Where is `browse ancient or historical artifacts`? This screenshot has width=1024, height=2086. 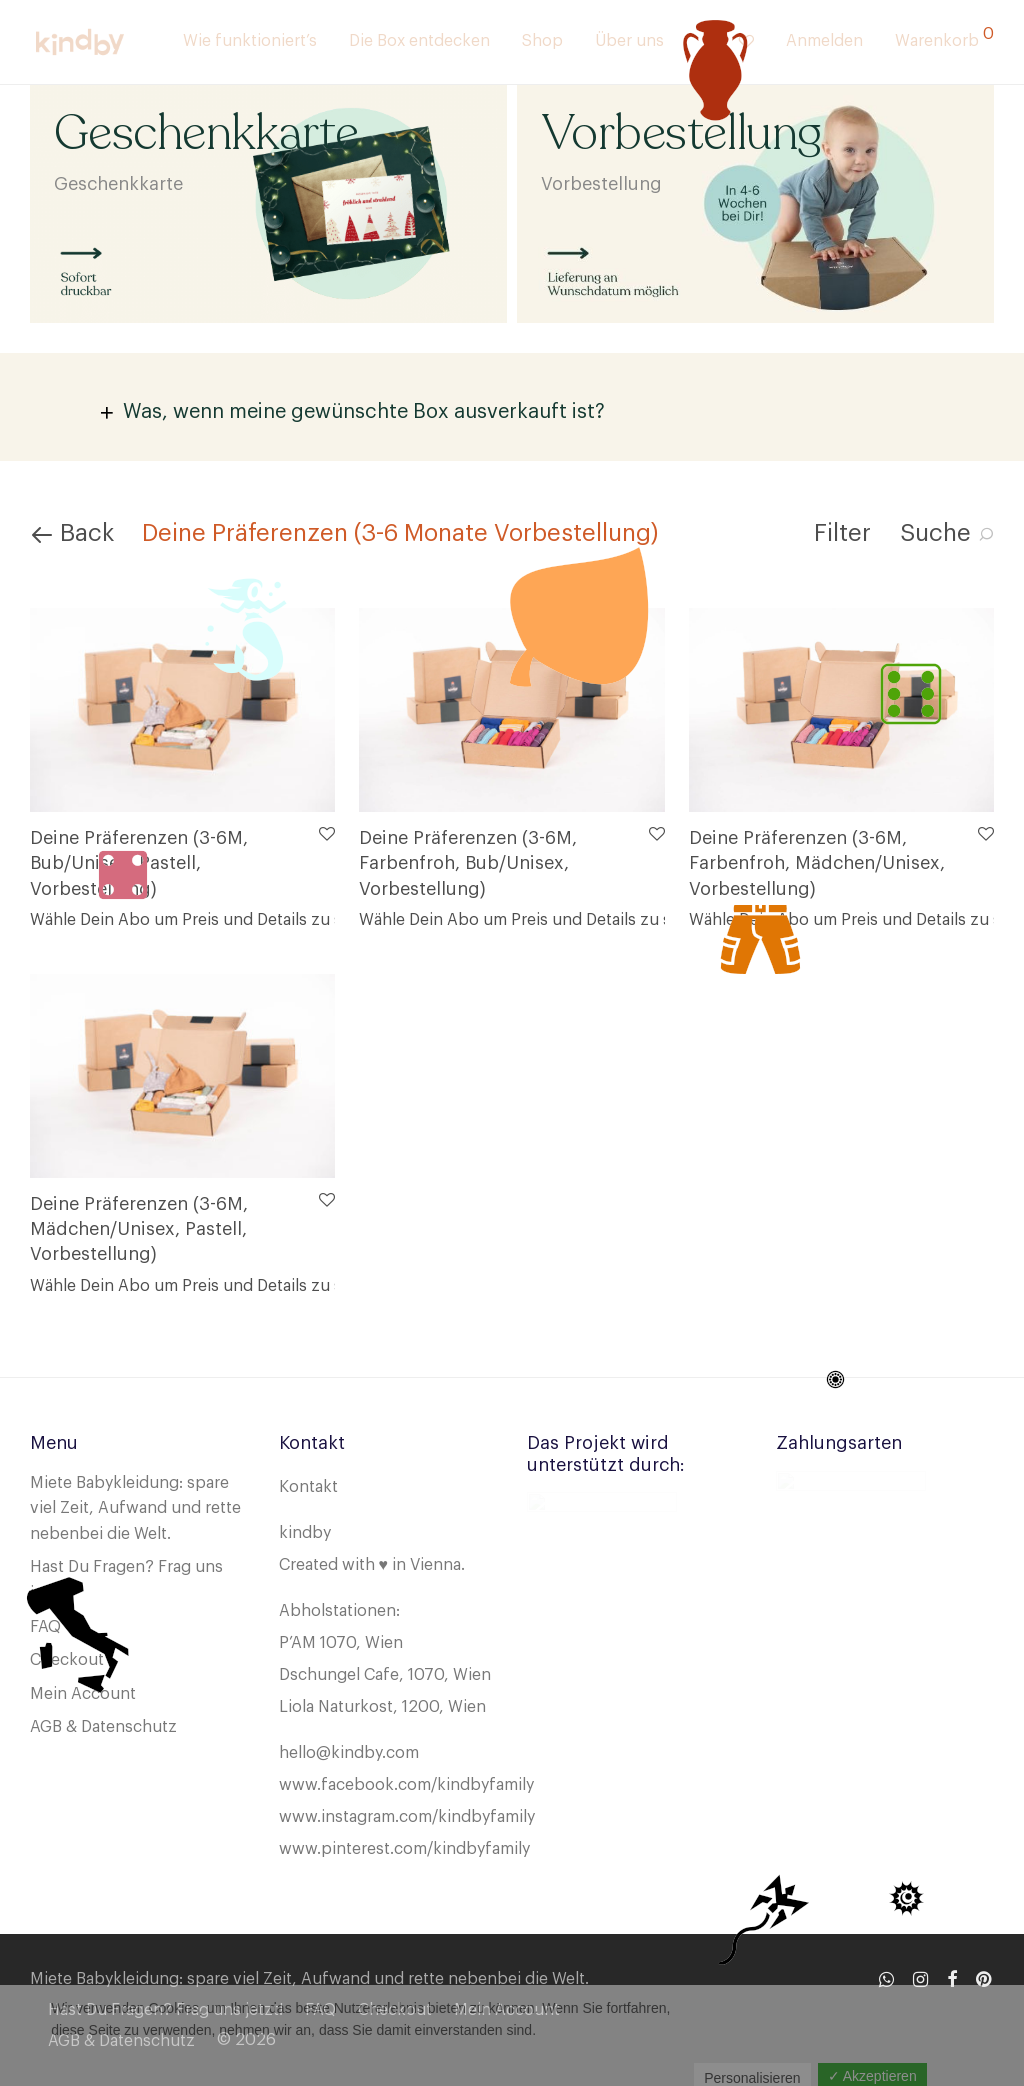 browse ancient or historical artifacts is located at coordinates (715, 70).